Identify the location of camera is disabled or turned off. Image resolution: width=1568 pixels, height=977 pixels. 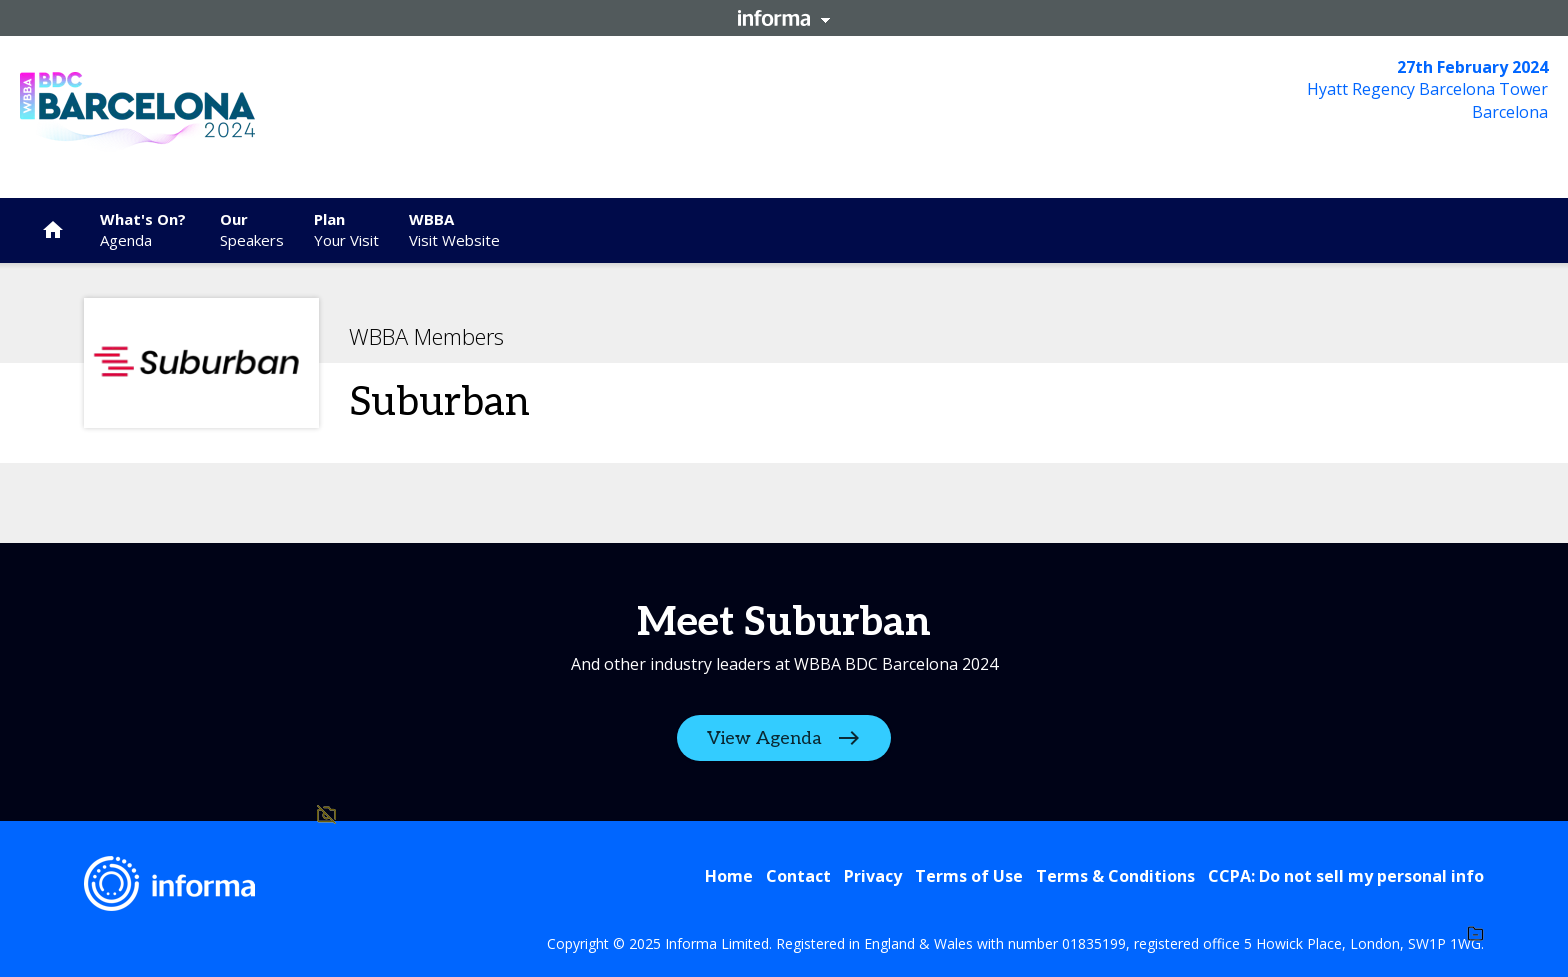
(326, 814).